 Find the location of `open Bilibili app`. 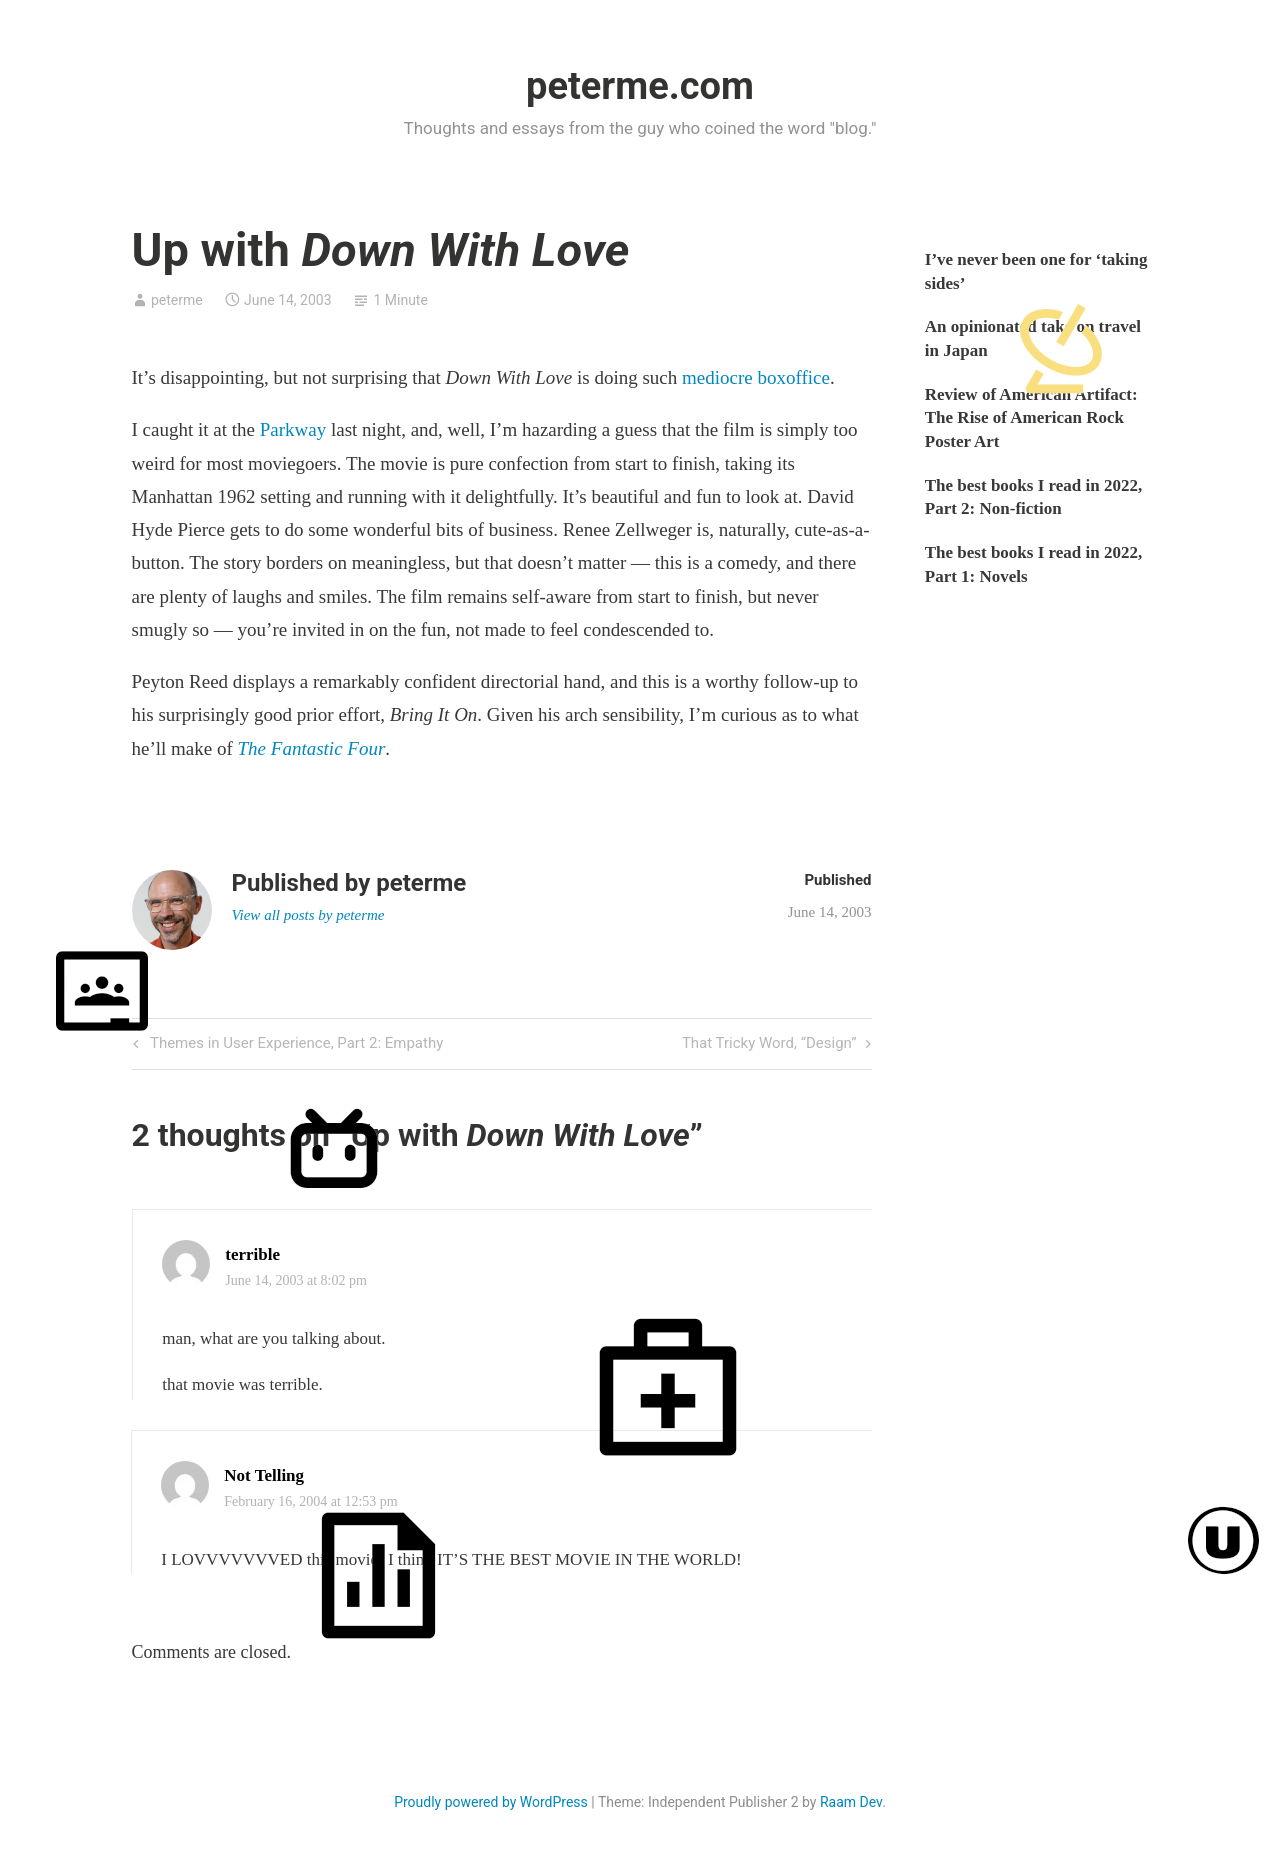

open Bilibili app is located at coordinates (334, 1149).